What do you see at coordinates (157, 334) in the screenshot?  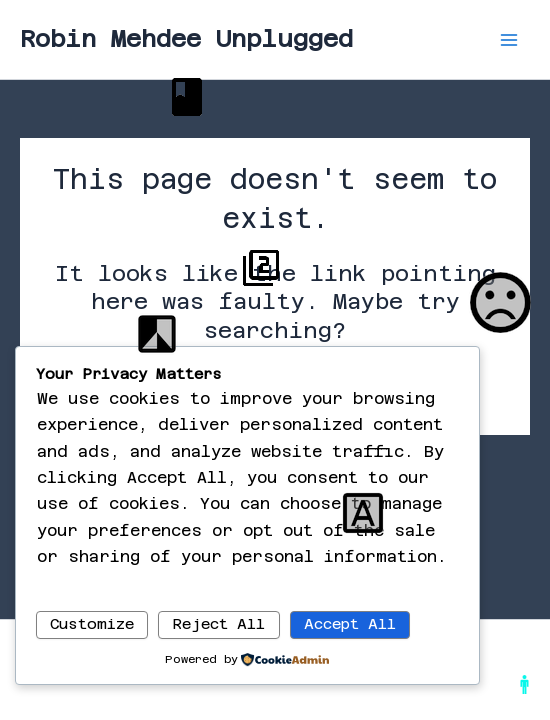 I see `apply black and white filter to image` at bounding box center [157, 334].